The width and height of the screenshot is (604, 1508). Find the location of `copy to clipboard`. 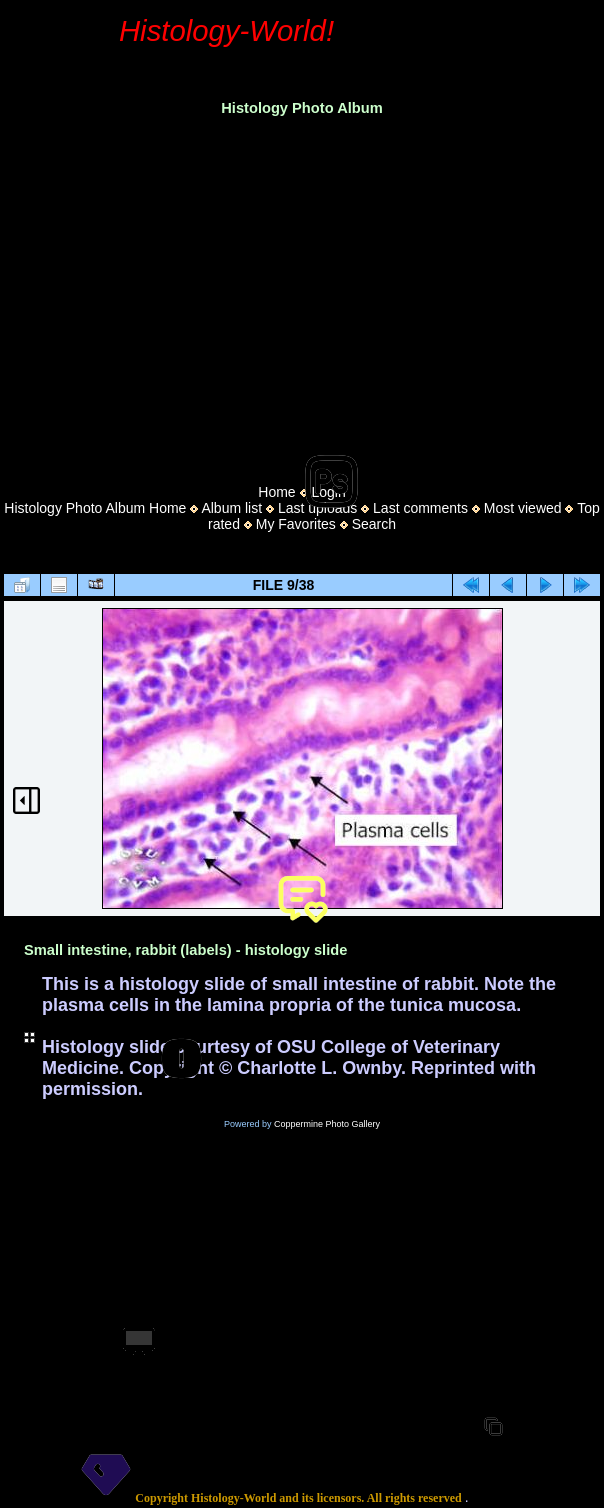

copy to clipboard is located at coordinates (493, 1426).